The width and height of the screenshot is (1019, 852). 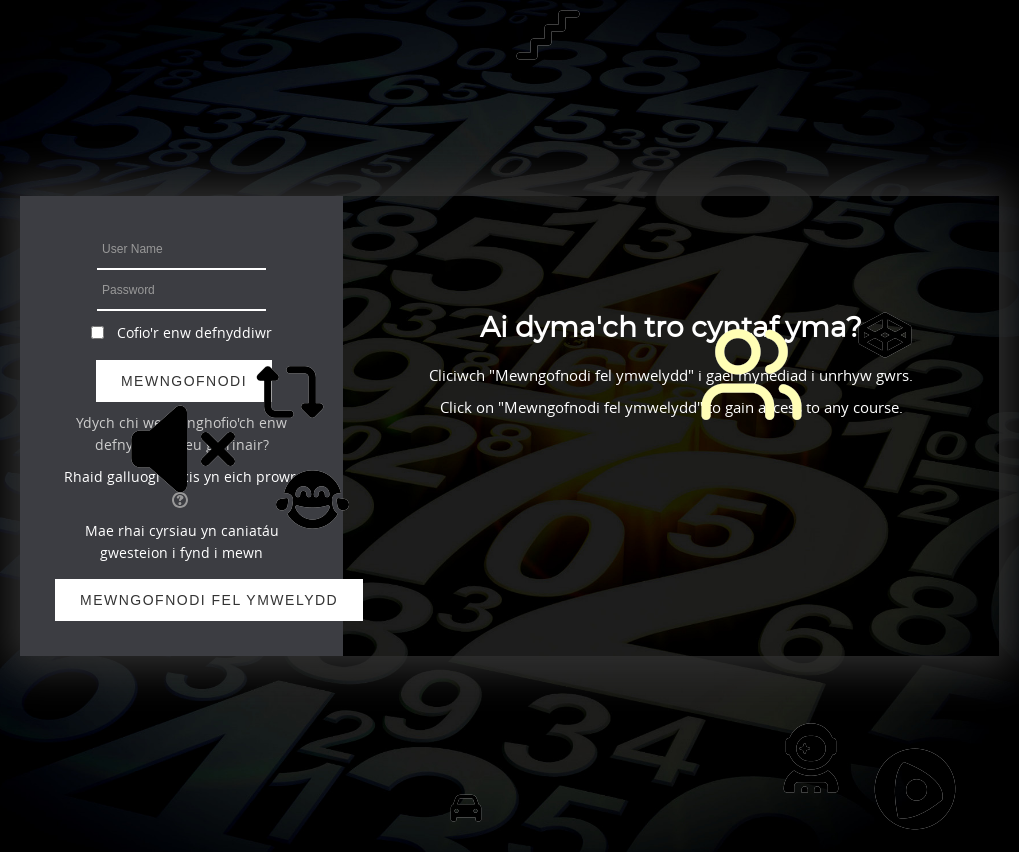 What do you see at coordinates (751, 374) in the screenshot?
I see `view all users or team members` at bounding box center [751, 374].